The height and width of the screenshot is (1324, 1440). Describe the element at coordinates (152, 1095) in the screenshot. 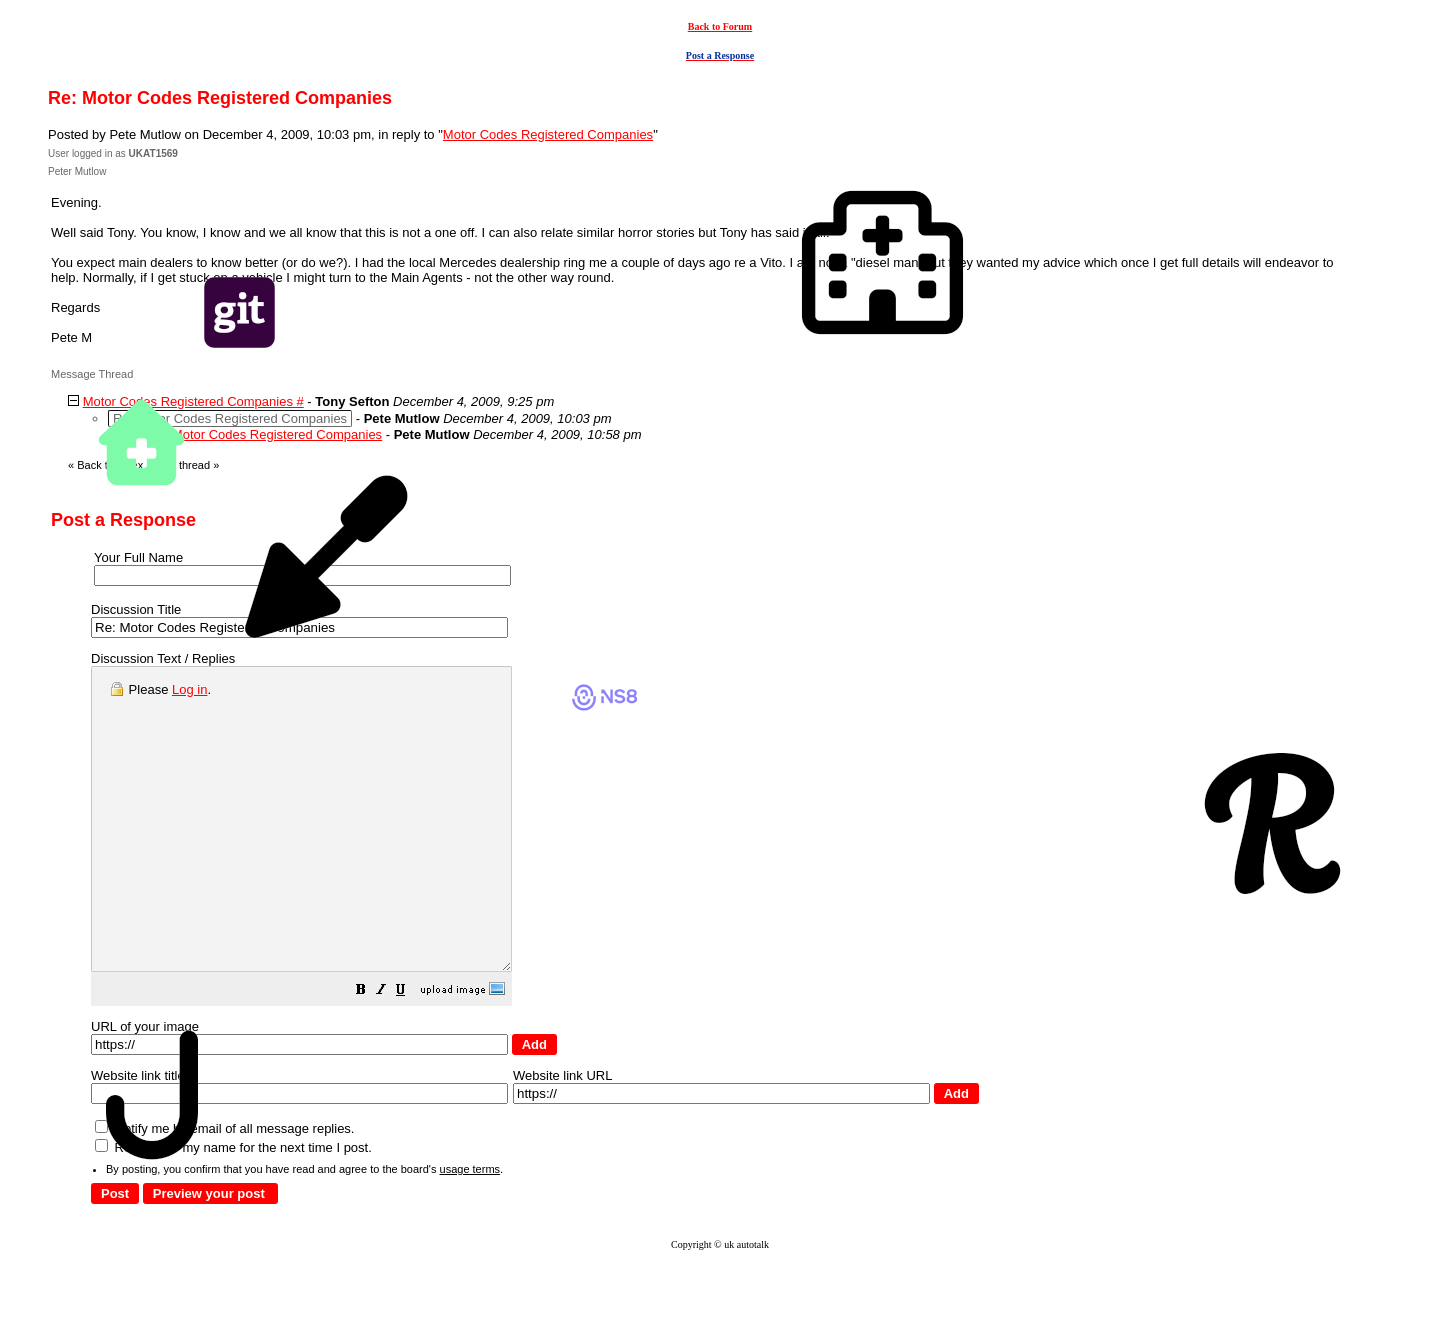

I see `the letter J text element or keyboard shortcut indicator` at that location.